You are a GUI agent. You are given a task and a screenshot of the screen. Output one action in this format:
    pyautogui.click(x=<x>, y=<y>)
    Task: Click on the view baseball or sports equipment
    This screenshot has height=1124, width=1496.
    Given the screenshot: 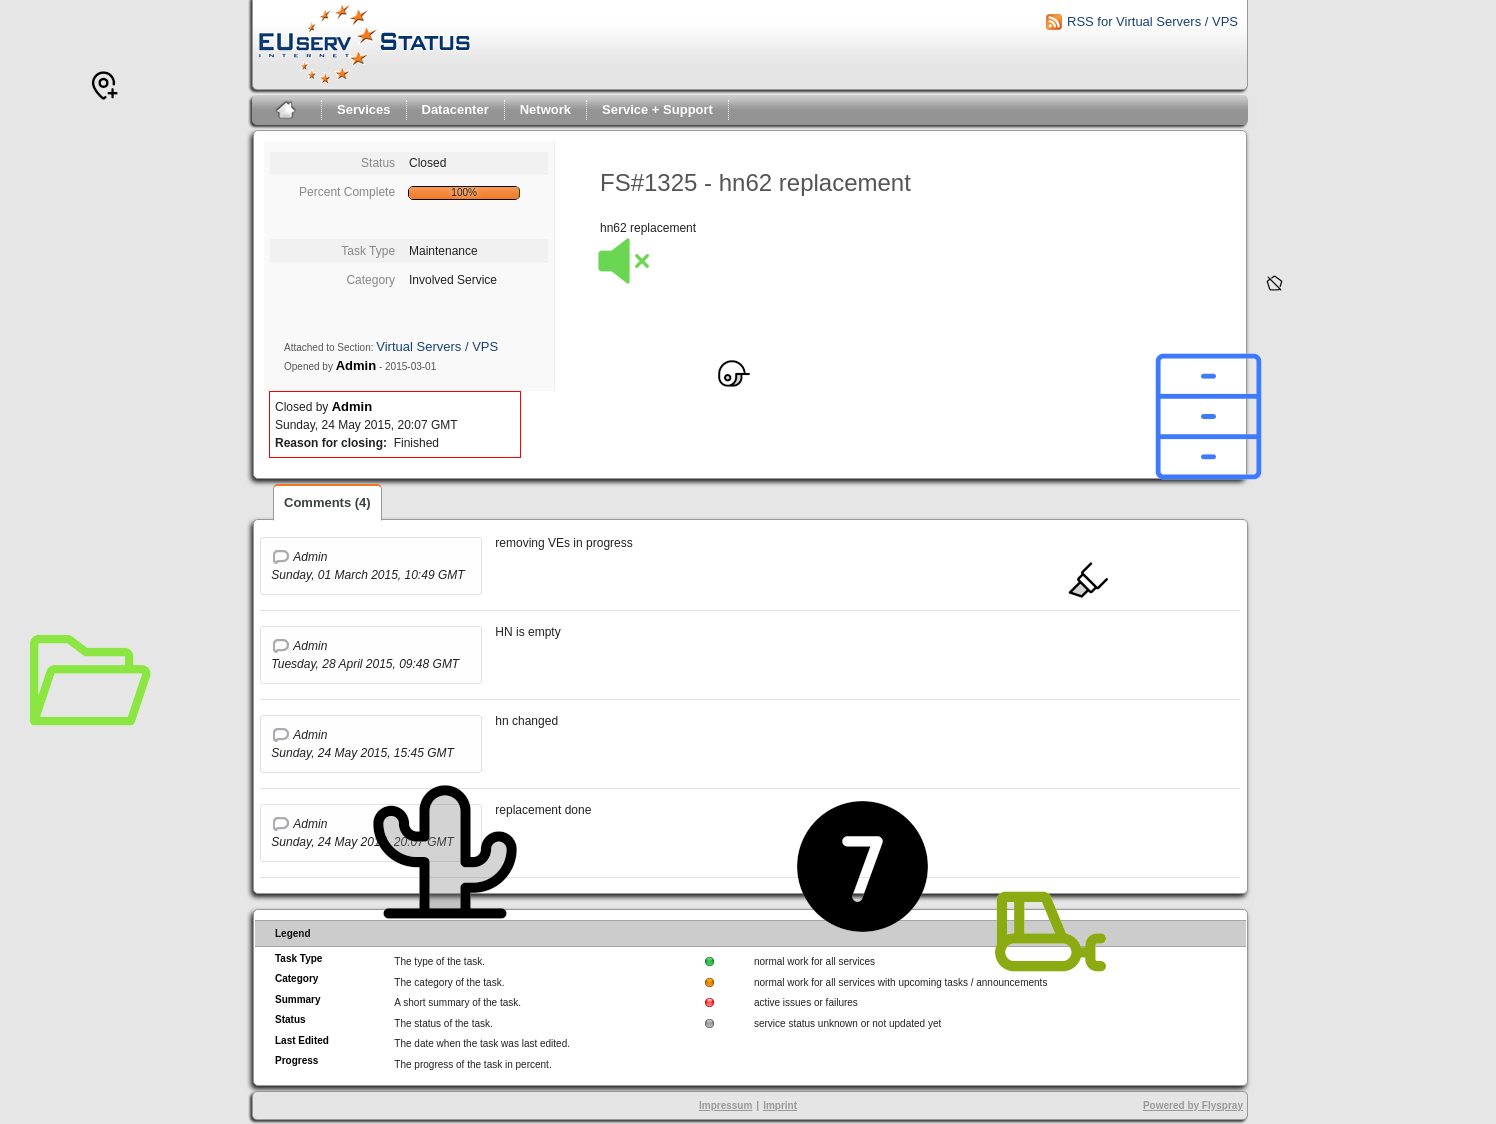 What is the action you would take?
    pyautogui.click(x=733, y=374)
    